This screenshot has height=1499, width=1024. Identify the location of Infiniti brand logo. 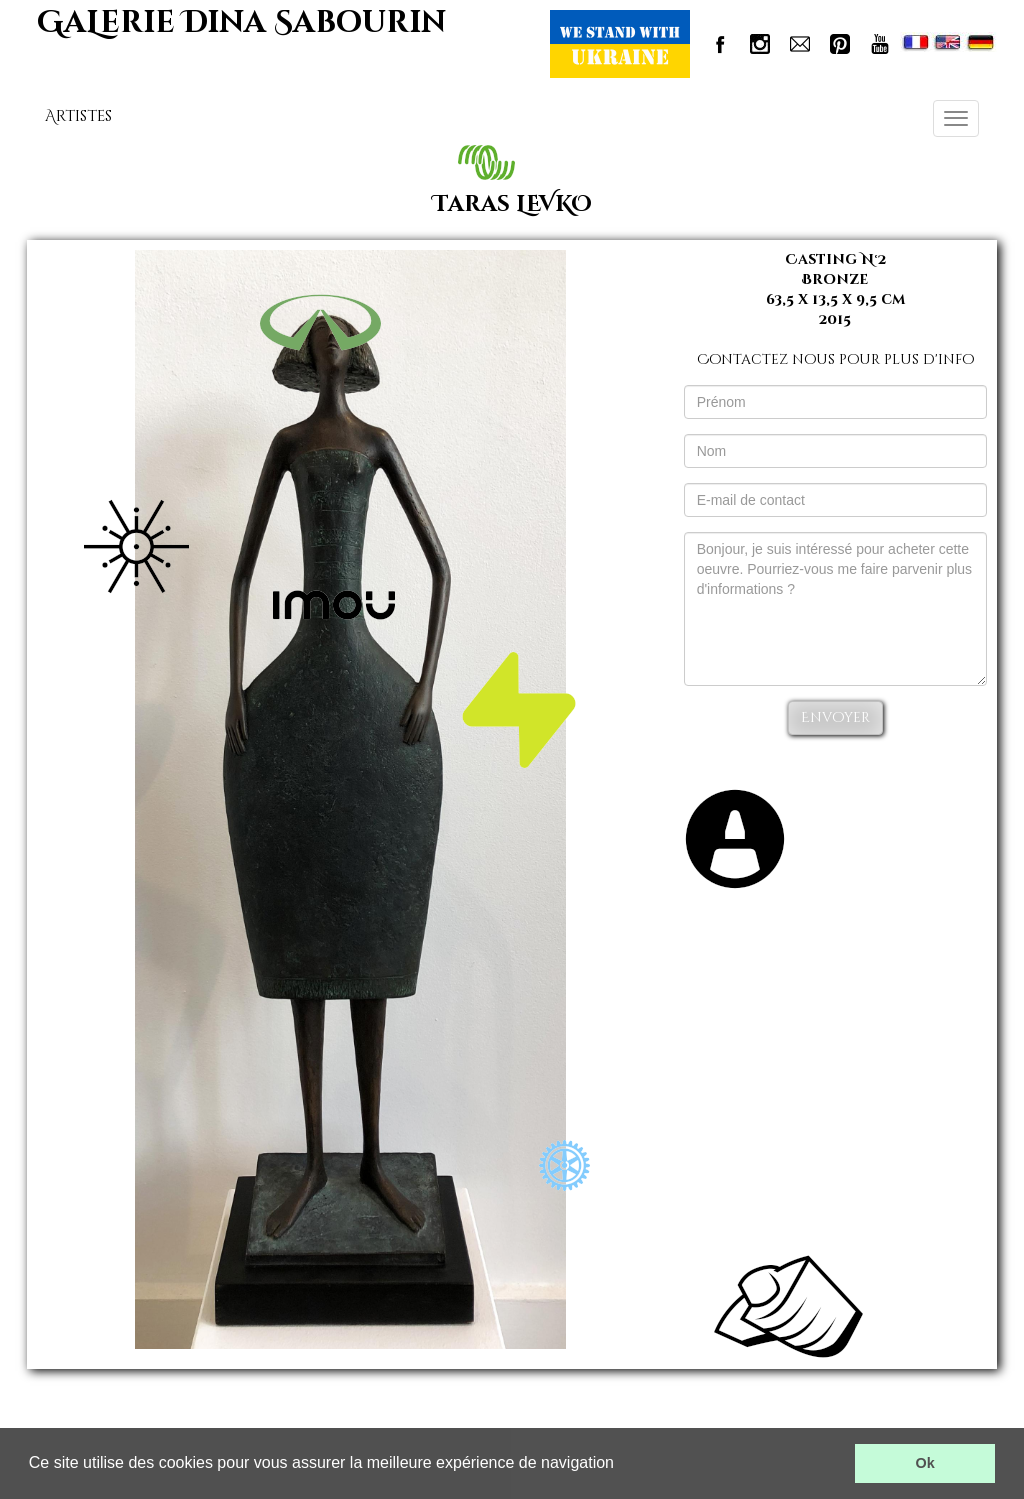
(320, 322).